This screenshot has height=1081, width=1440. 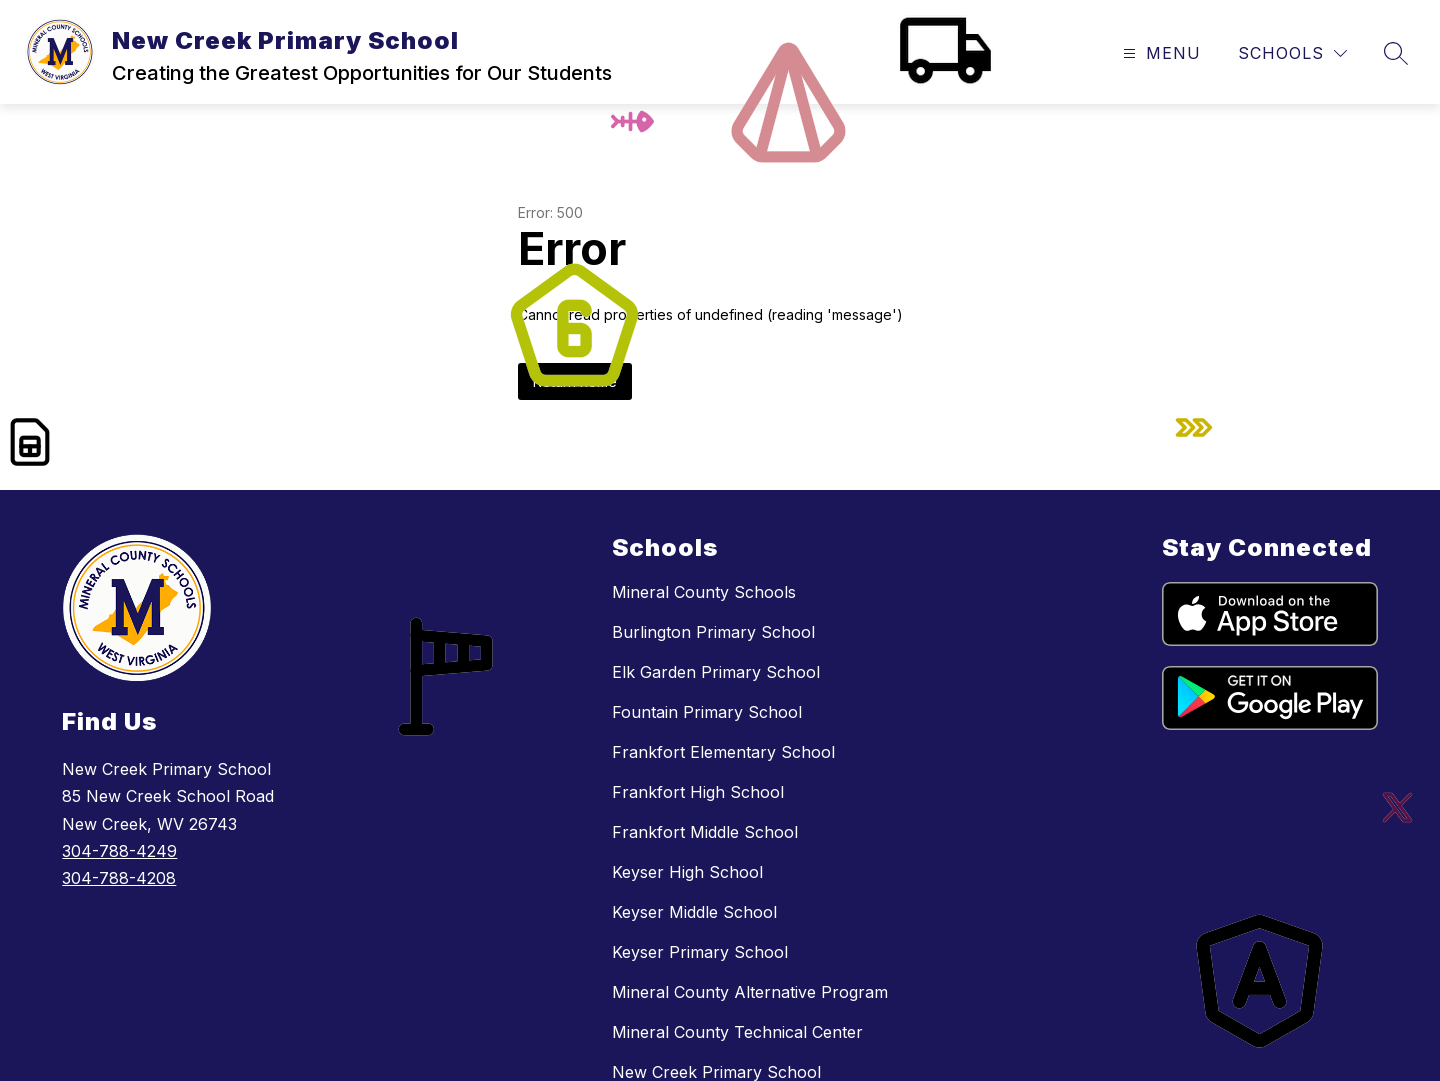 I want to click on track your delivery status, so click(x=945, y=50).